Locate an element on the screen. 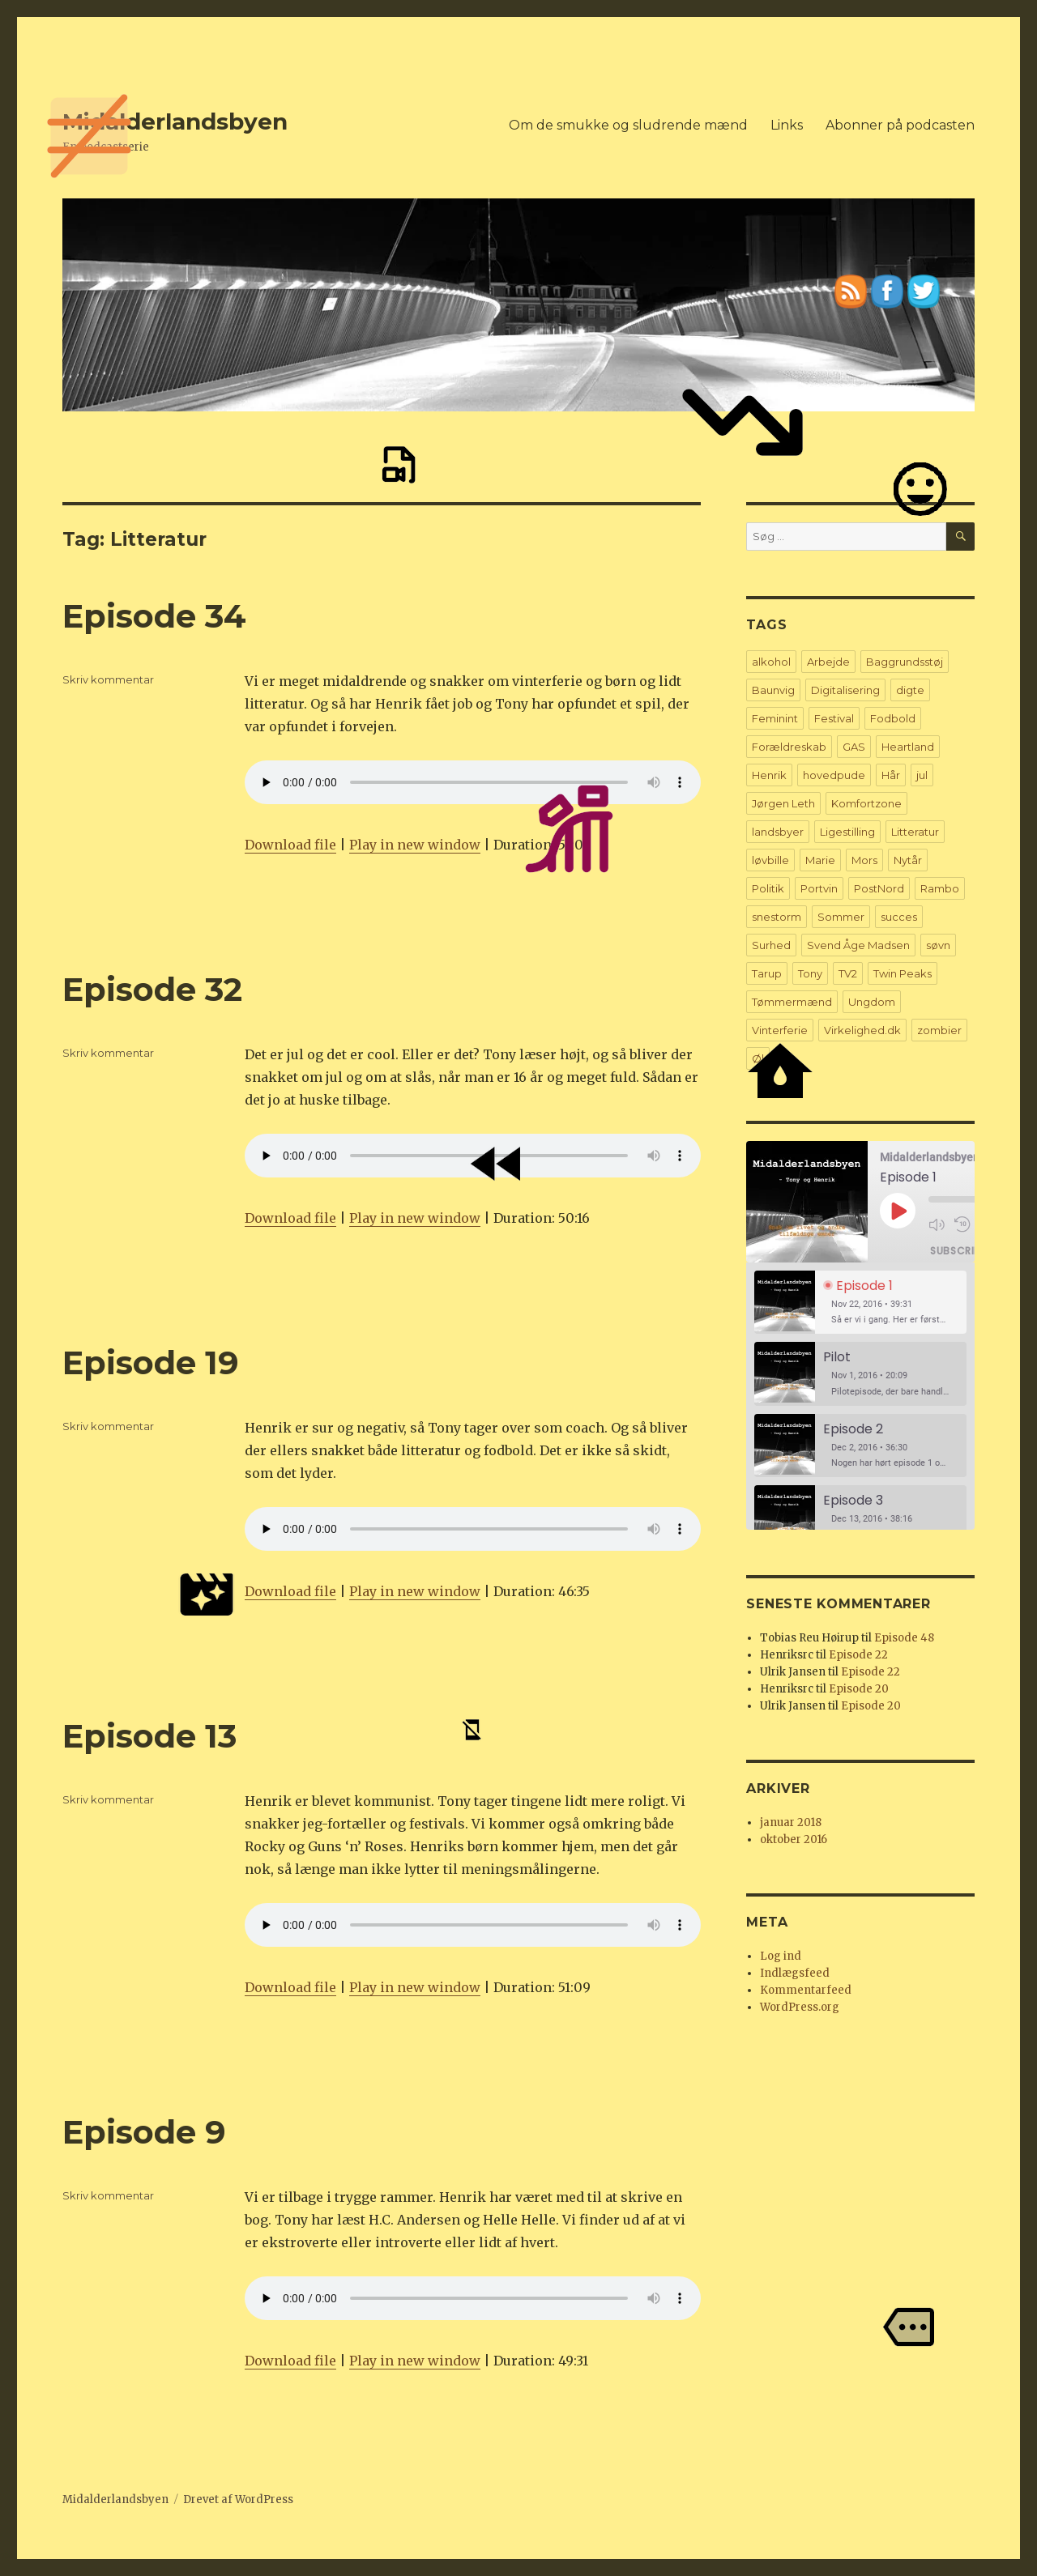 Image resolution: width=1037 pixels, height=2576 pixels. report water damage to a property is located at coordinates (780, 1072).